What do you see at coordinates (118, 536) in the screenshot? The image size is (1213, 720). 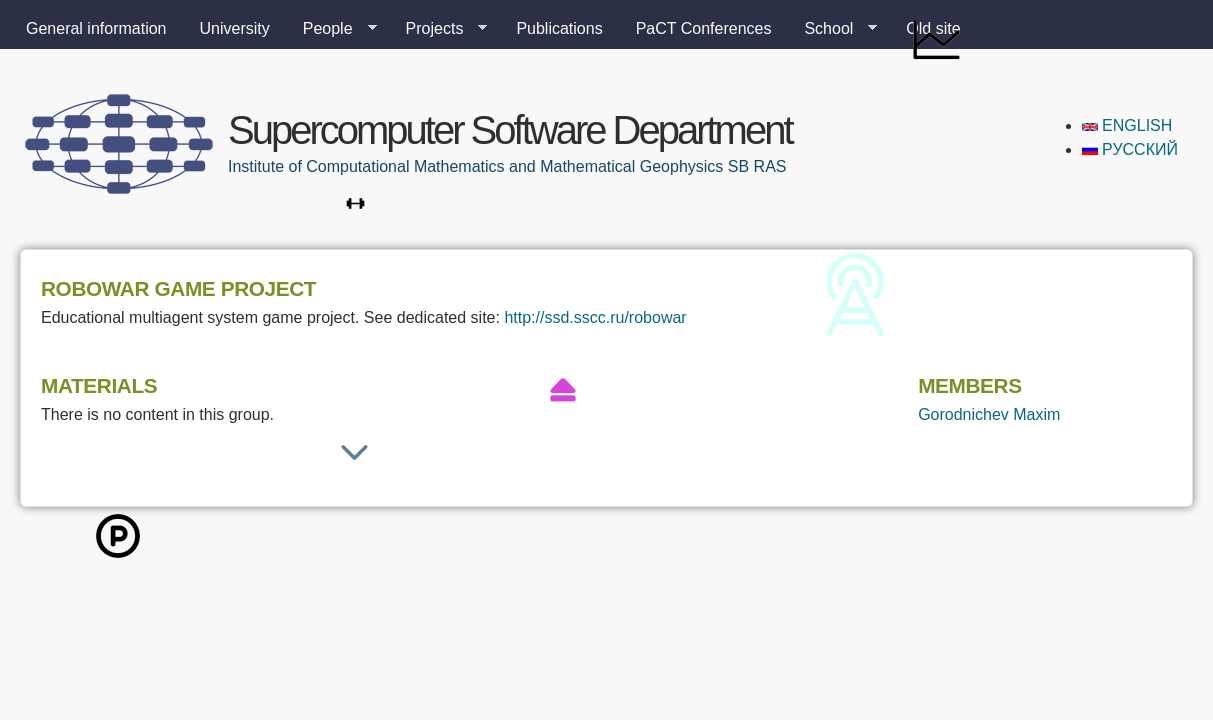 I see `indicates parking availability or location` at bounding box center [118, 536].